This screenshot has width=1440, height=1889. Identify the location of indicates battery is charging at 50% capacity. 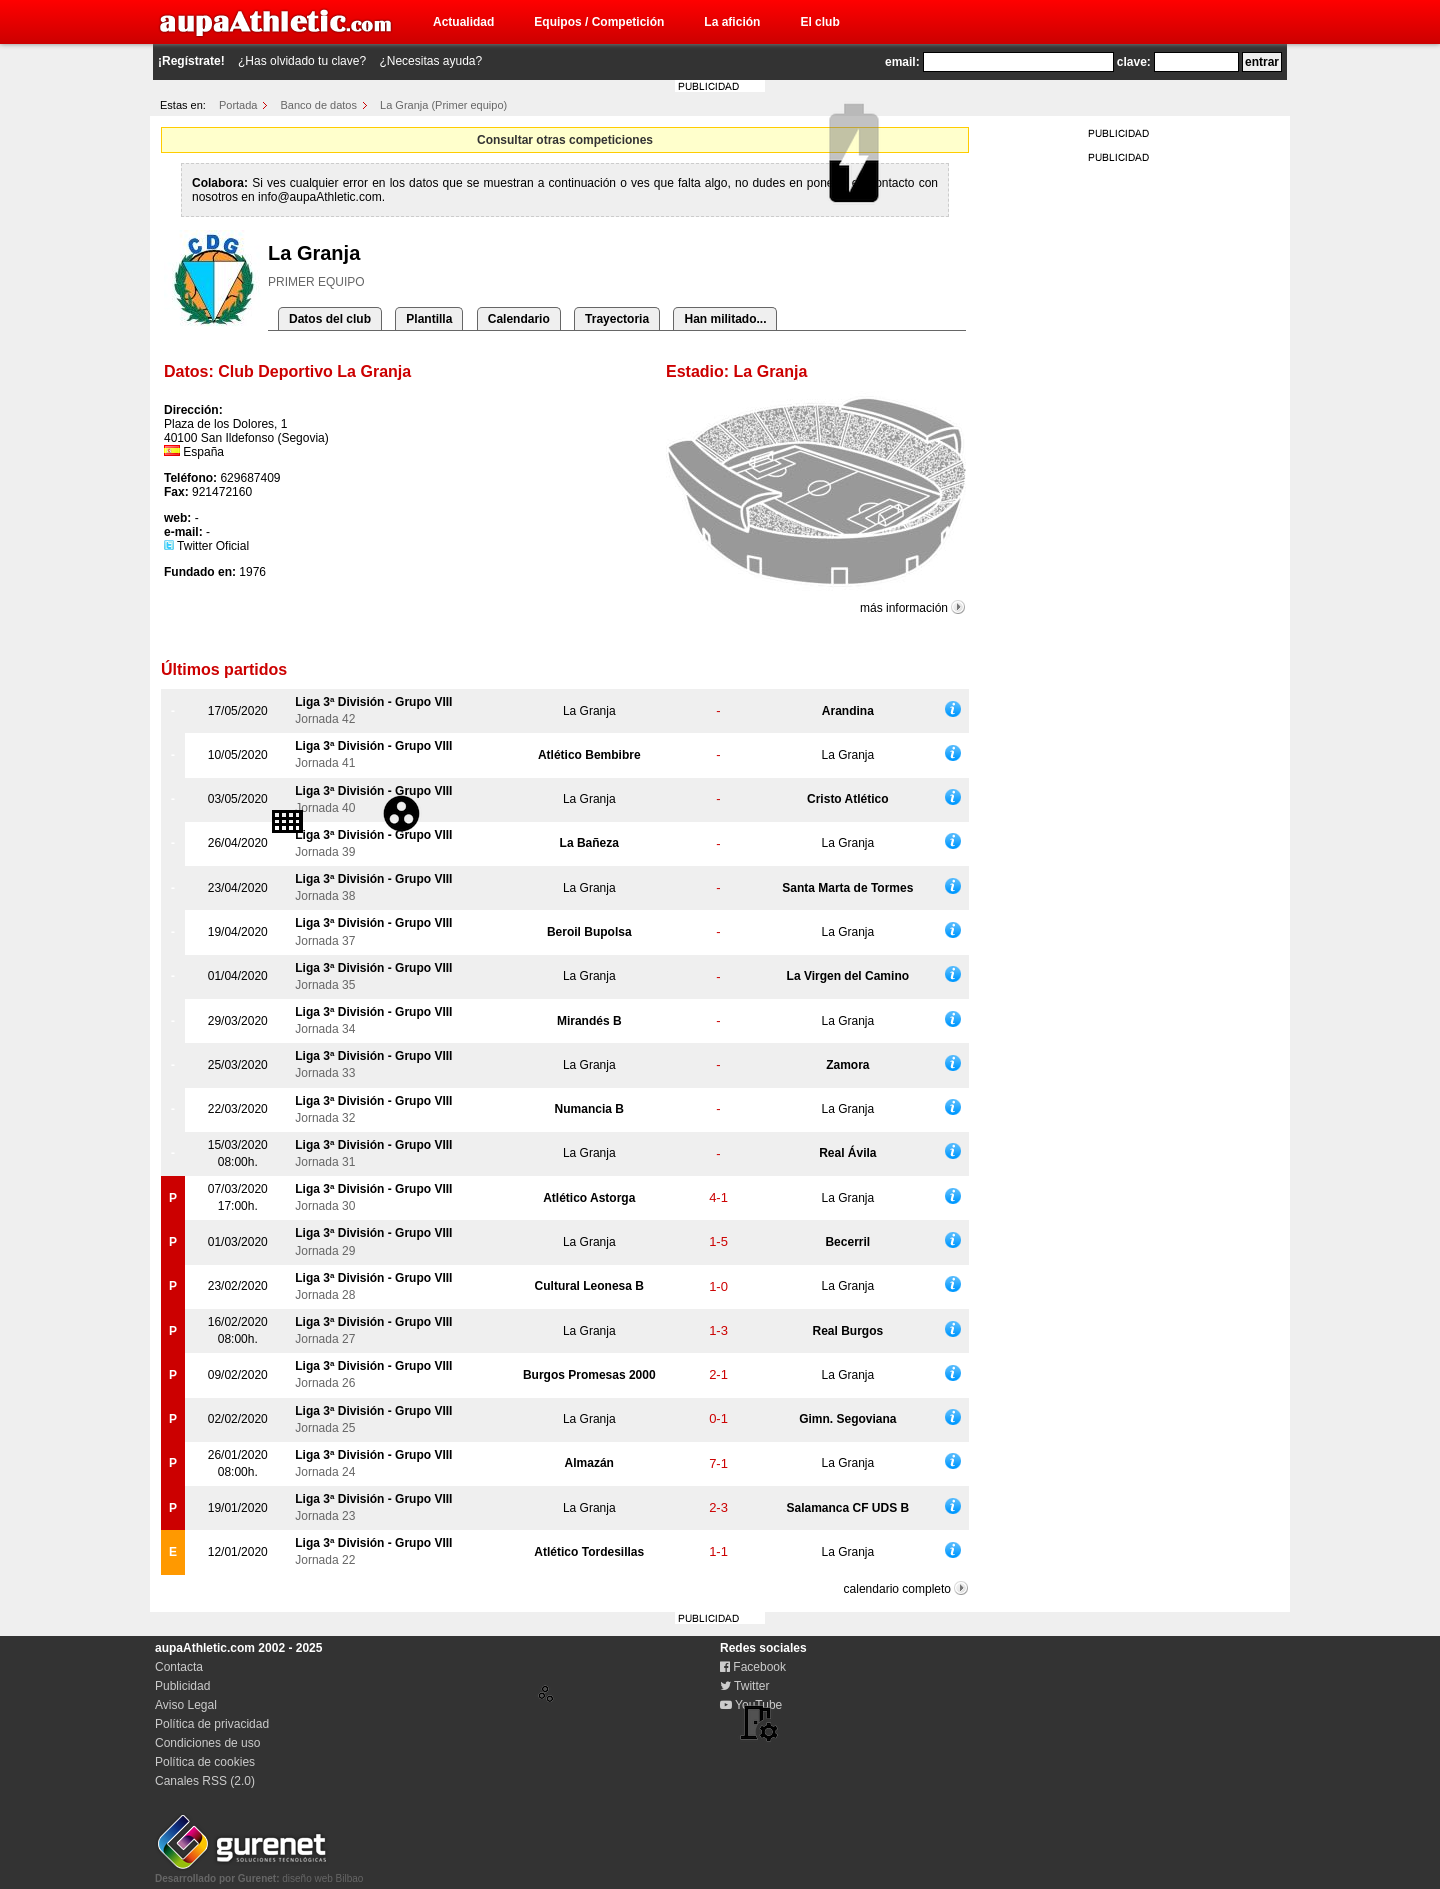
(854, 153).